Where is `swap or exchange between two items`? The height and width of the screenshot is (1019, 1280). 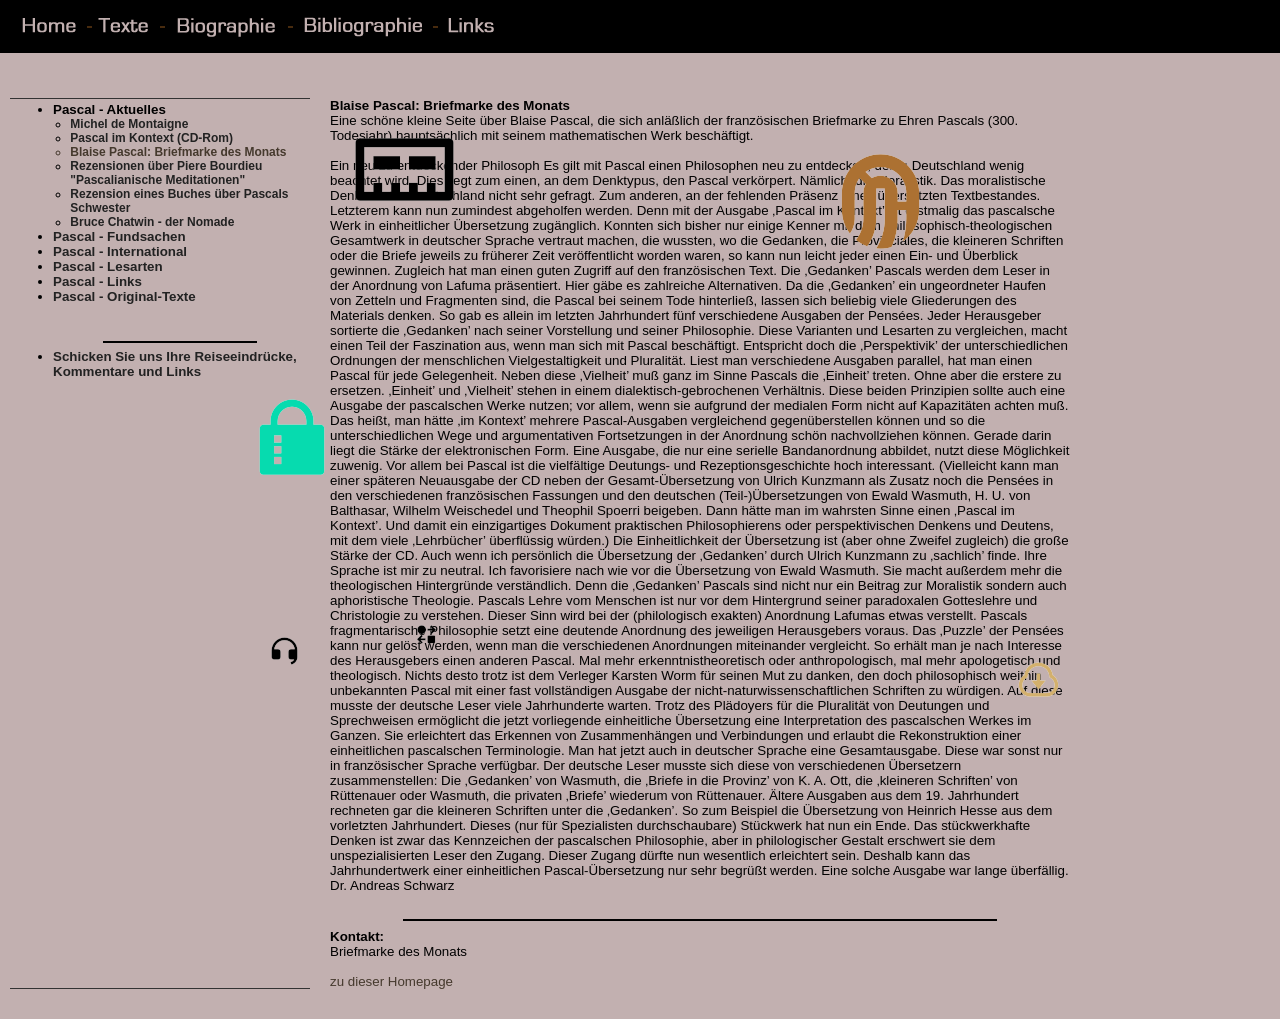 swap or exchange between two items is located at coordinates (426, 634).